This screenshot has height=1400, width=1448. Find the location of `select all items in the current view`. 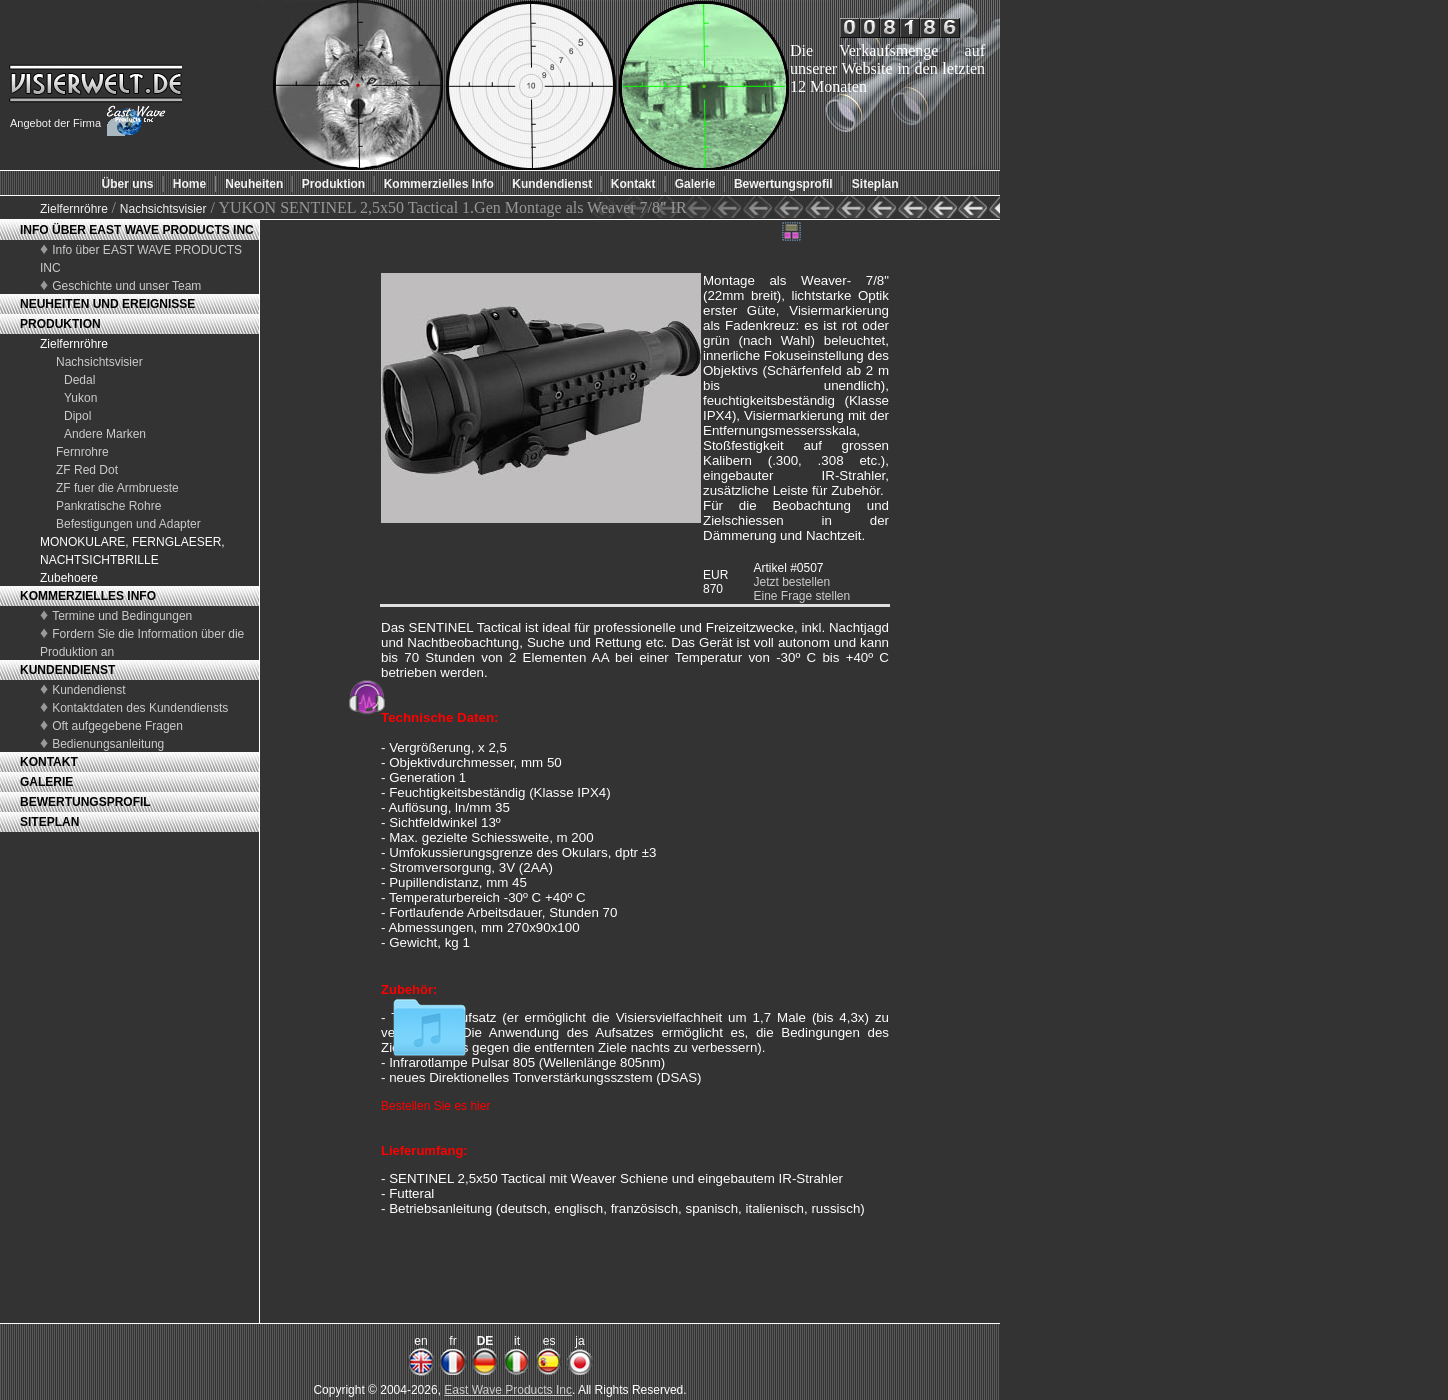

select all items in the current view is located at coordinates (791, 231).